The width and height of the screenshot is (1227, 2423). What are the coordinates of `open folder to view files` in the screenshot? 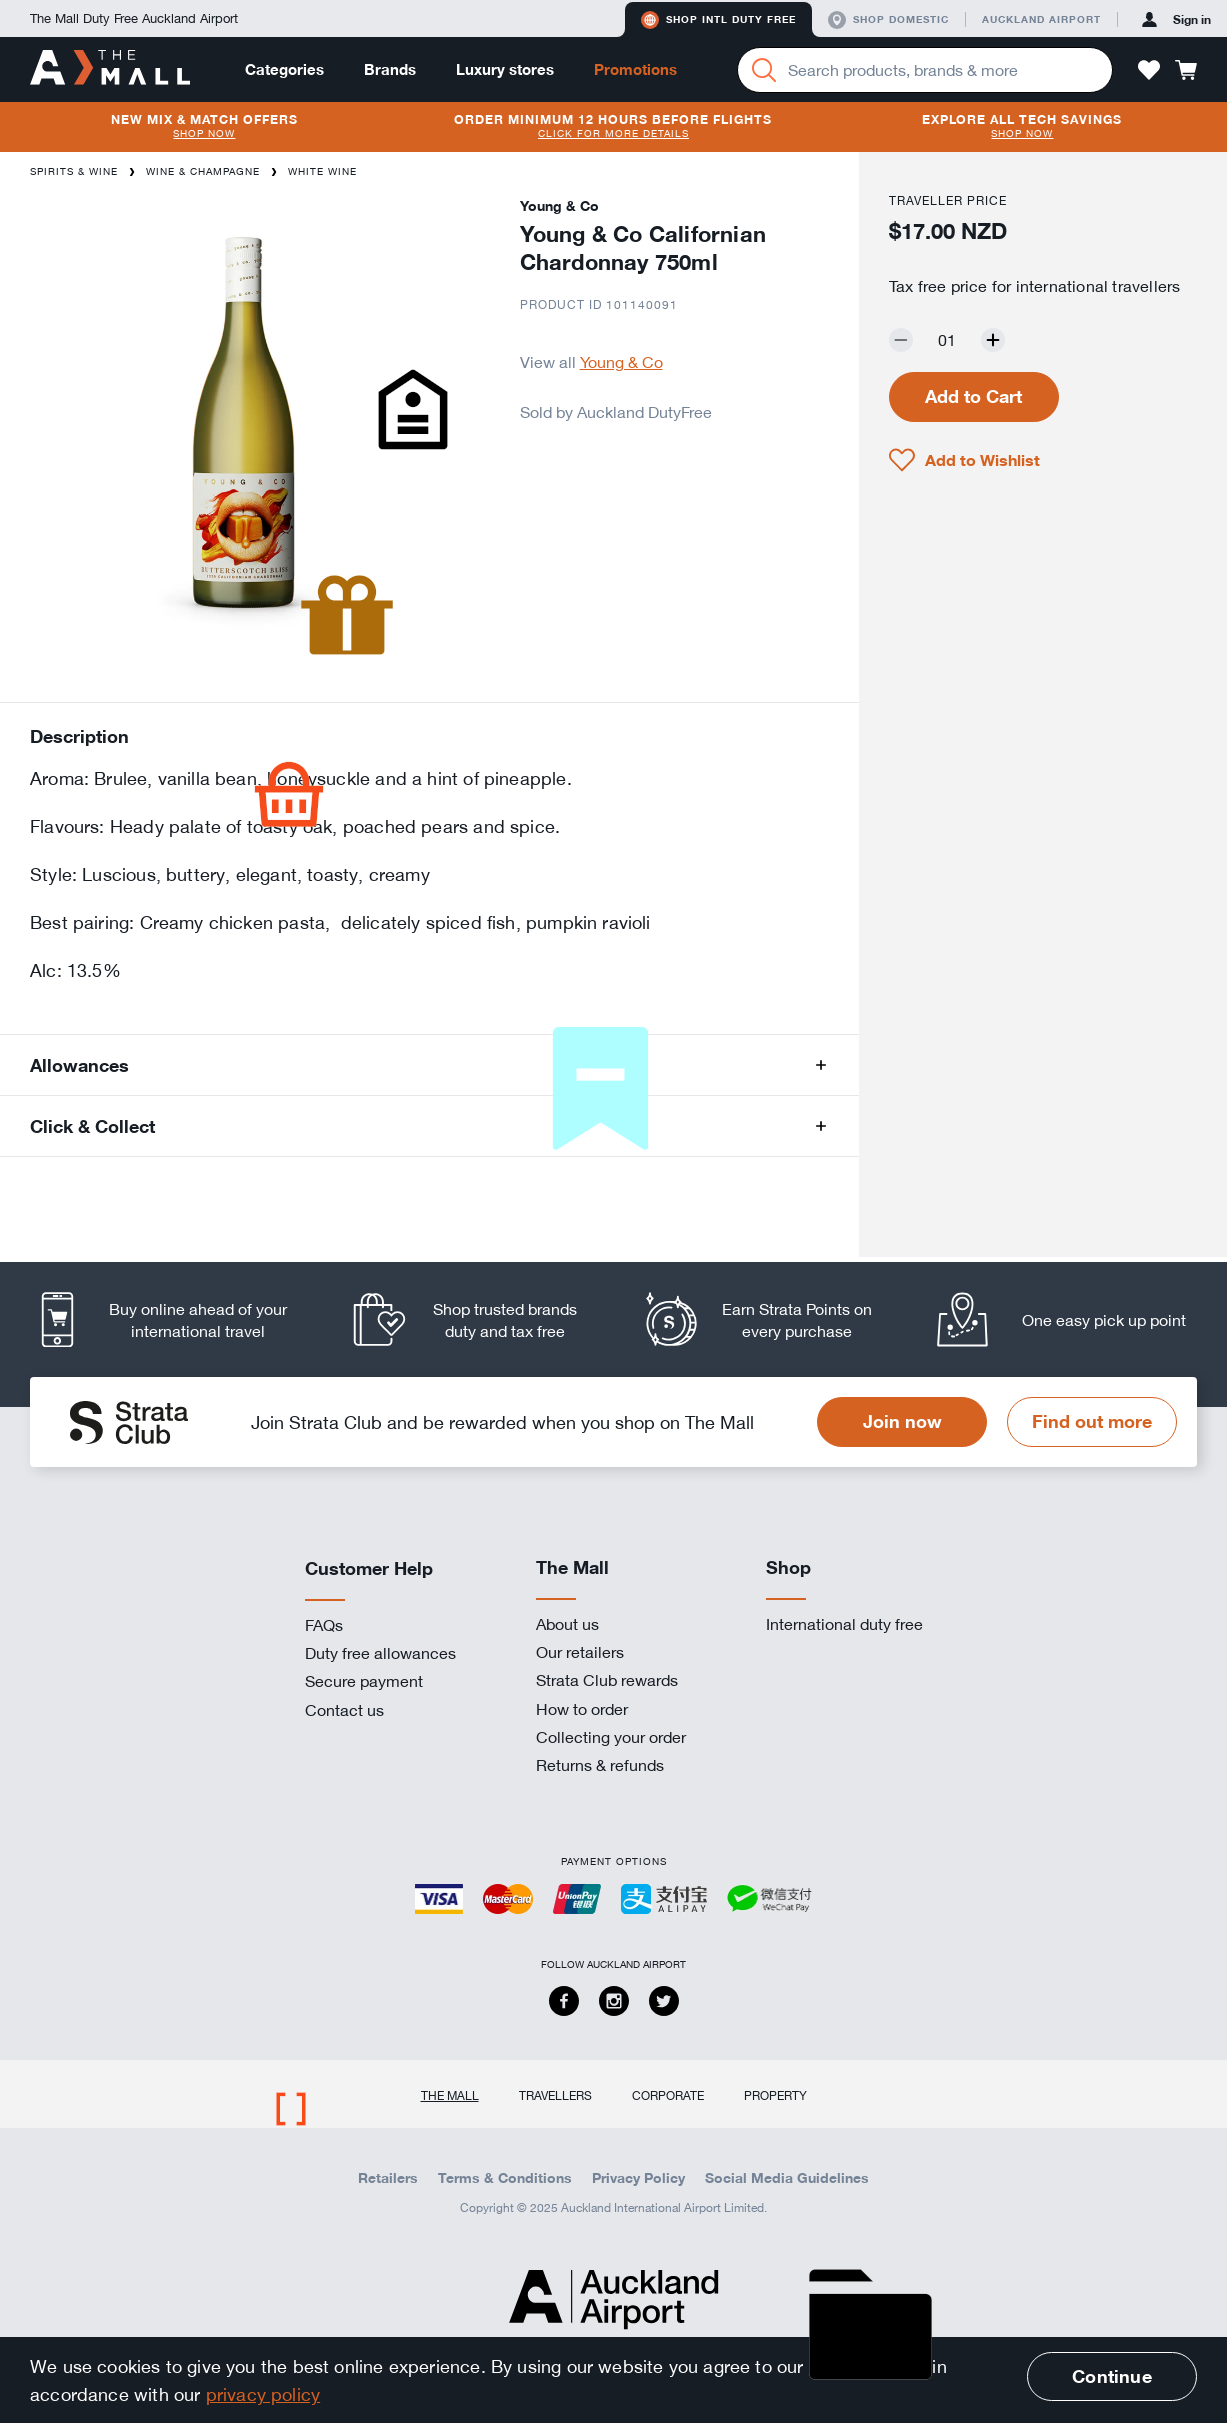 It's located at (870, 2324).